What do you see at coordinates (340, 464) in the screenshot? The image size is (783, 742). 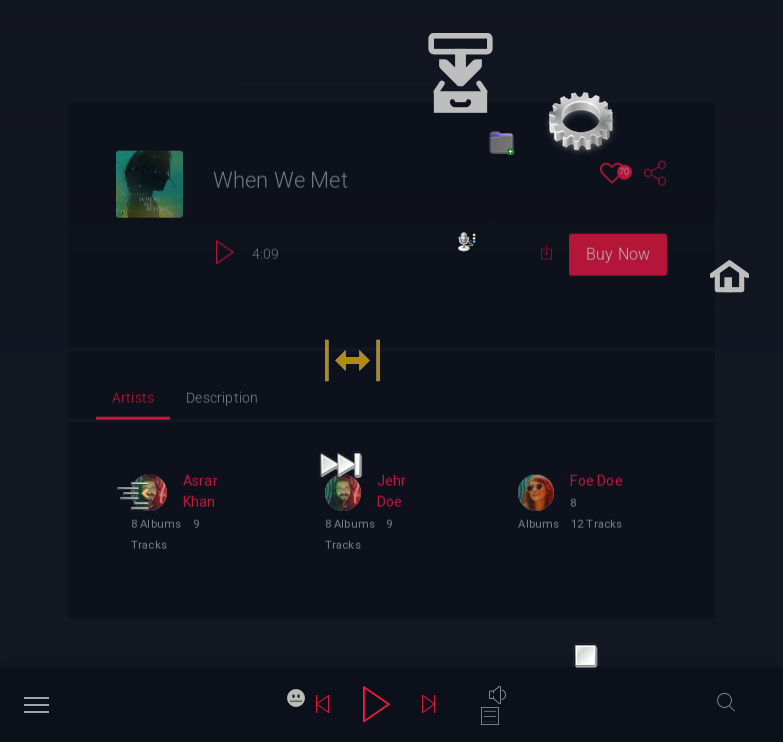 I see `skip to next track in media player` at bounding box center [340, 464].